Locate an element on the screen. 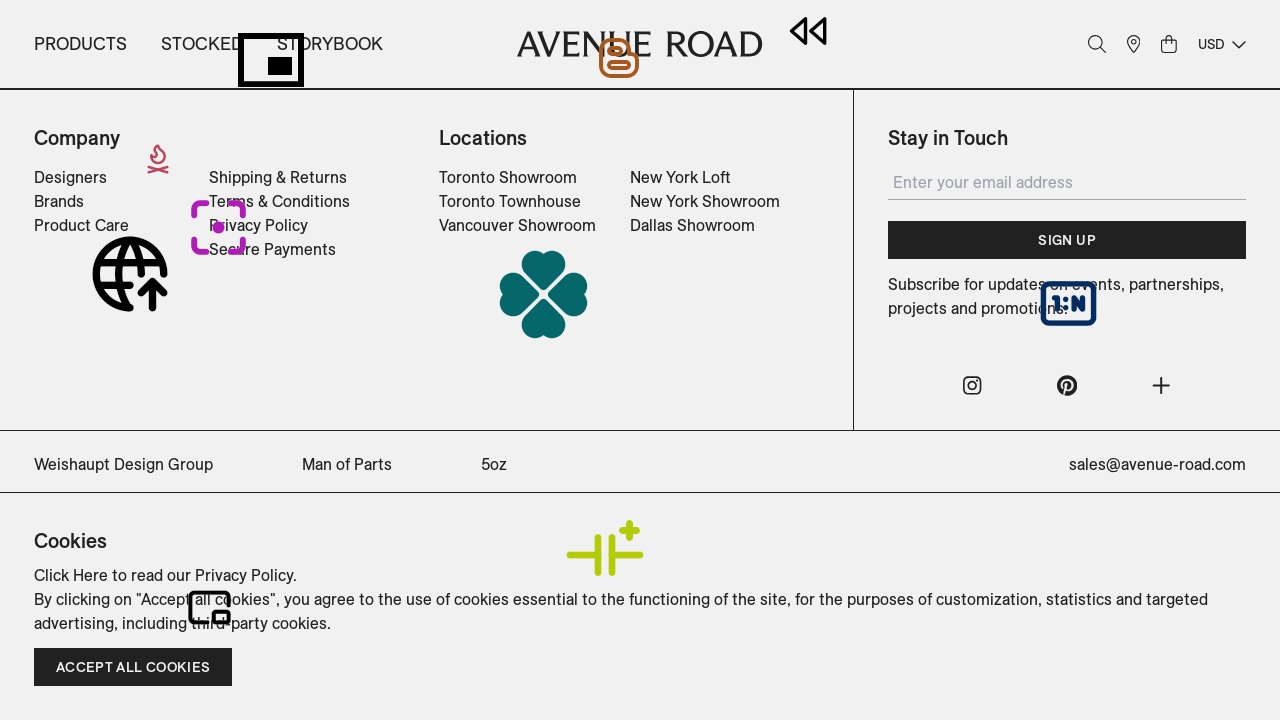 This screenshot has width=1280, height=720. enable picture-in-picture mode is located at coordinates (209, 607).